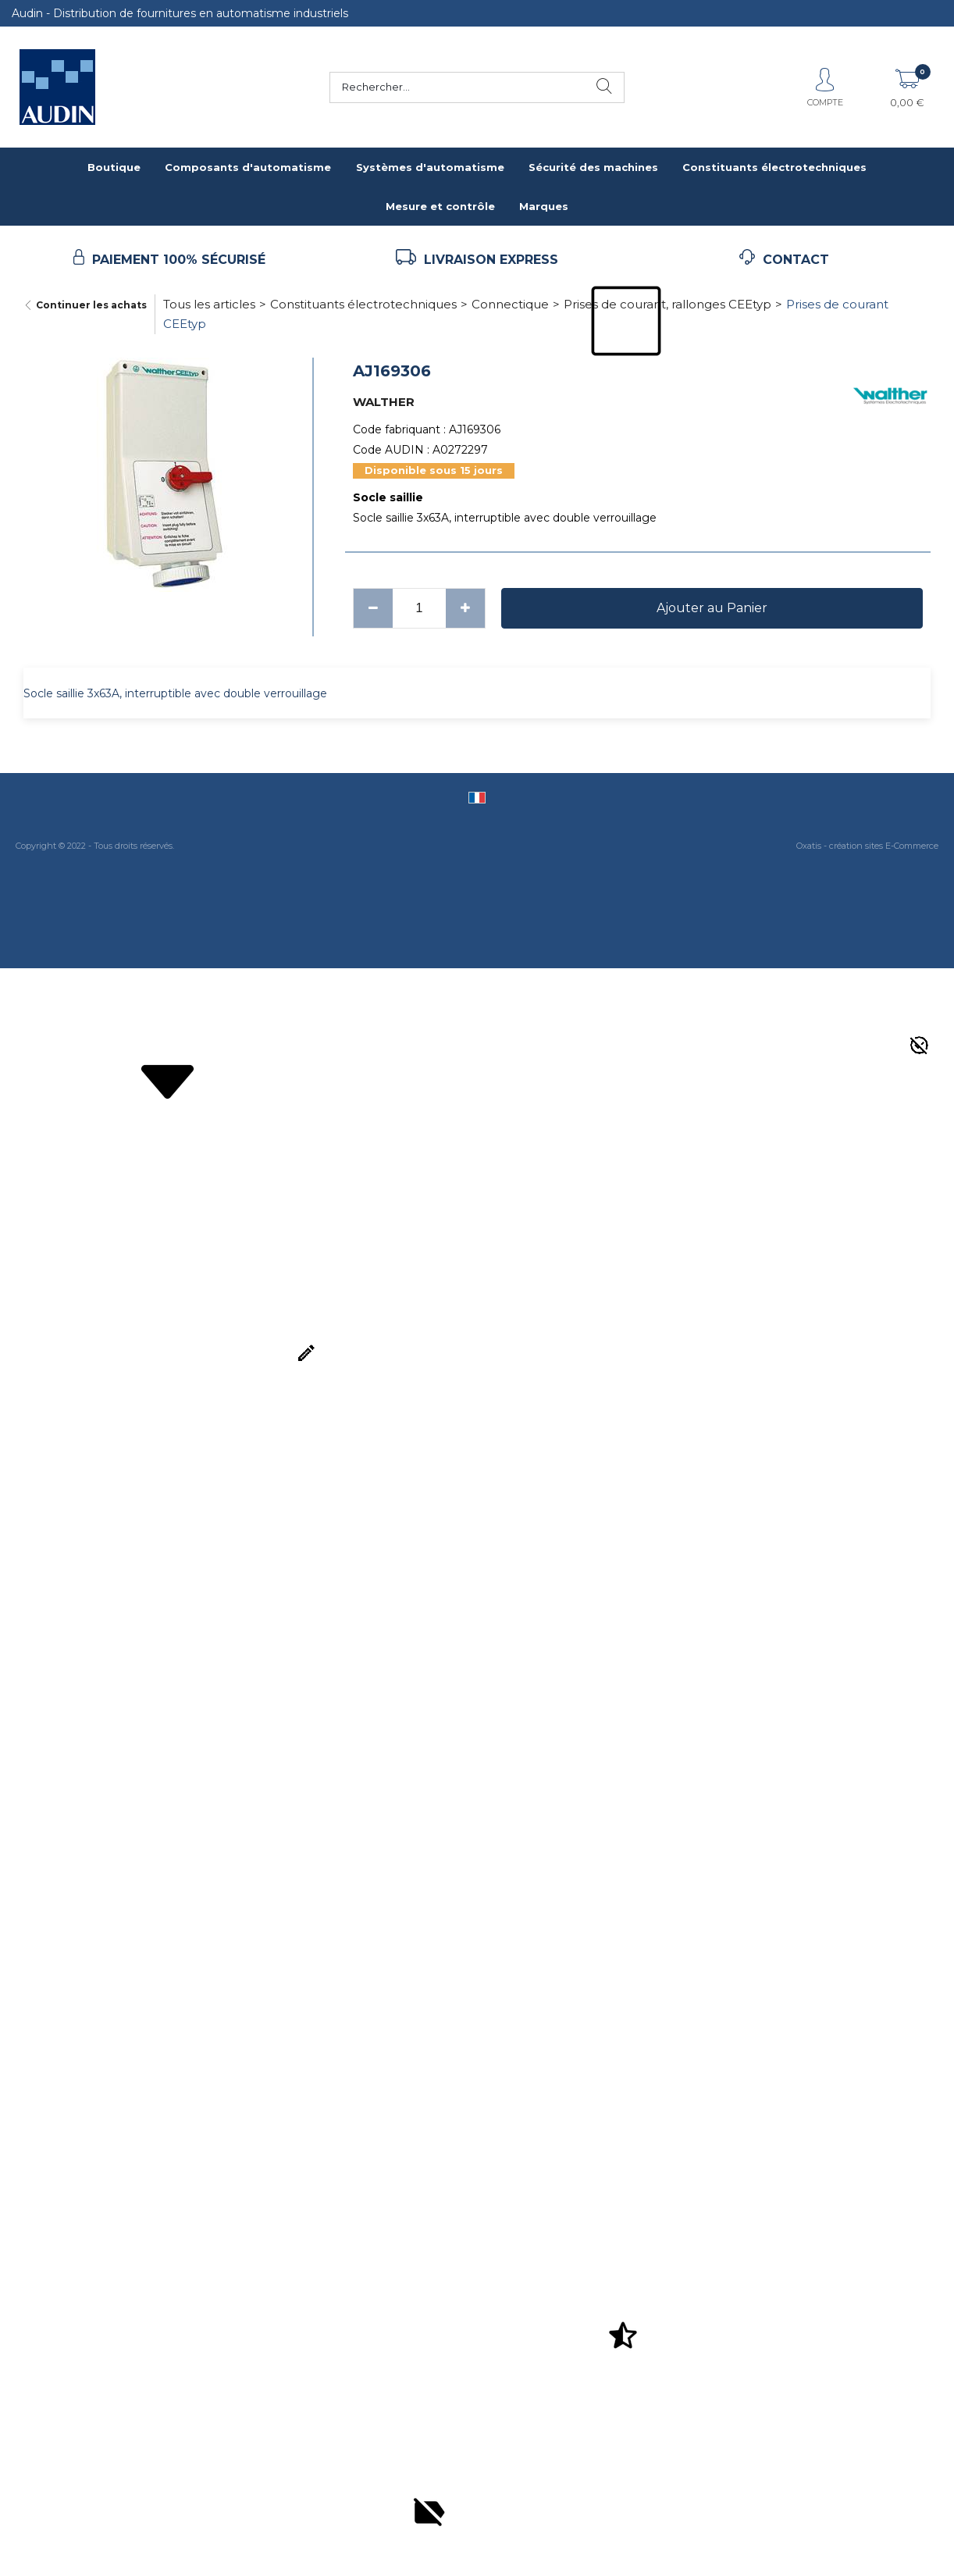 Image resolution: width=954 pixels, height=2576 pixels. What do you see at coordinates (306, 1352) in the screenshot?
I see `edit or modify content` at bounding box center [306, 1352].